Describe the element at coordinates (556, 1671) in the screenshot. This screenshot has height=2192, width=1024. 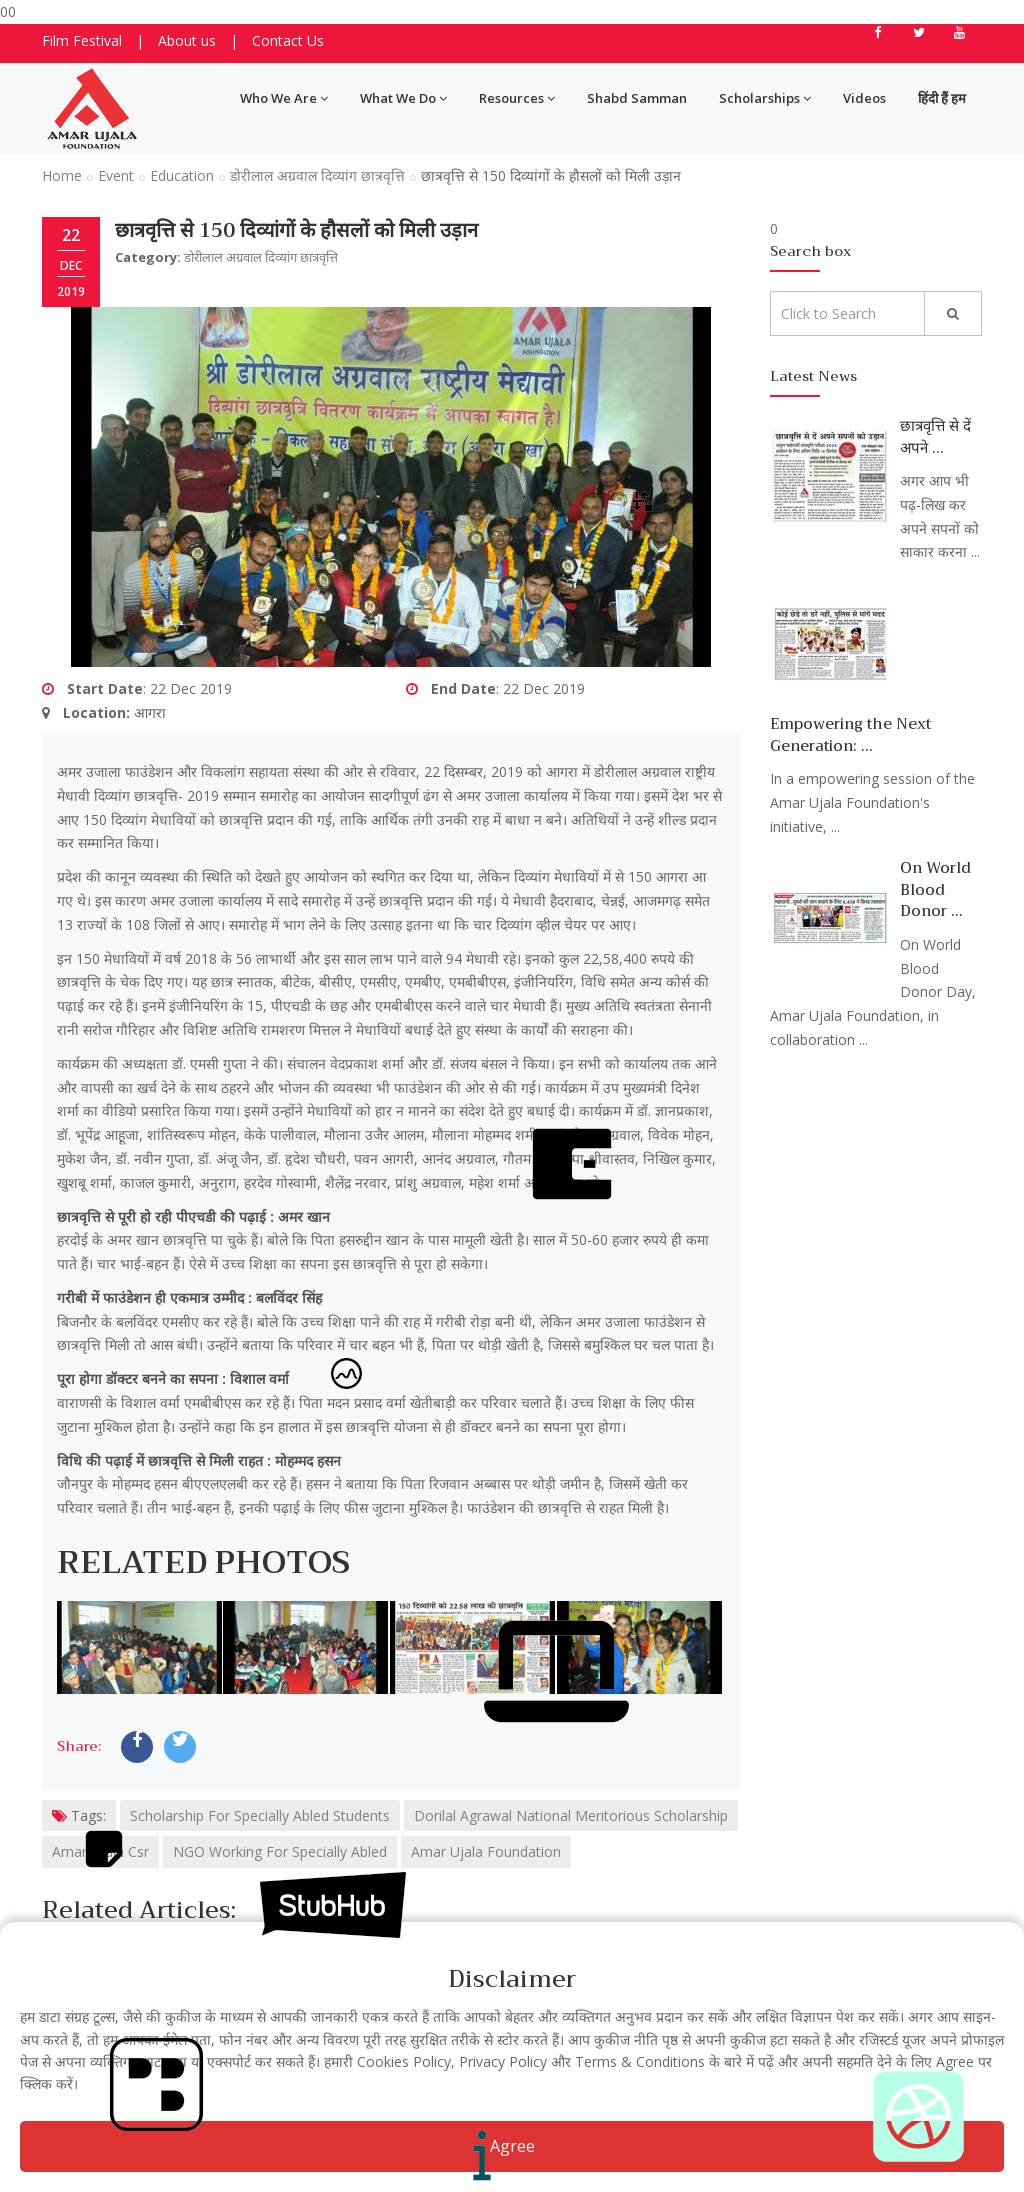
I see `switch to desktop view` at that location.